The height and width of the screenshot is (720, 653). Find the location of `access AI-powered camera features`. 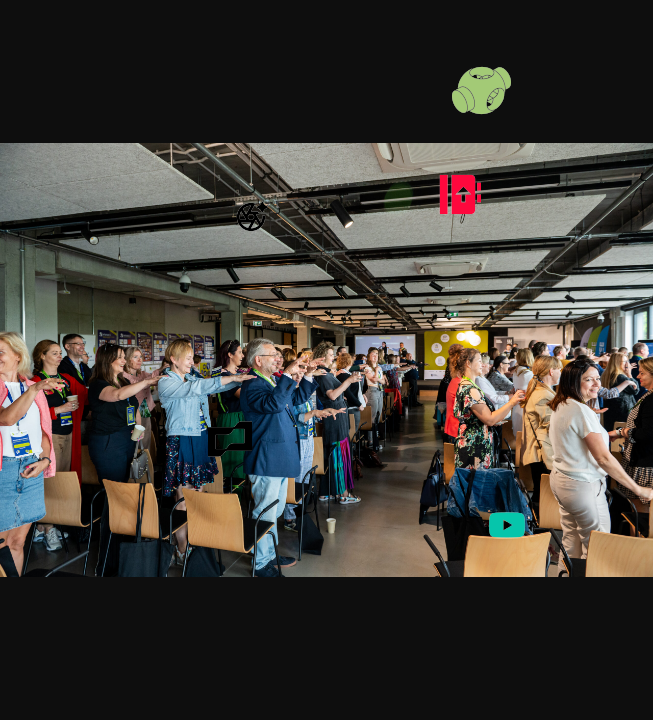

access AI-powered camera features is located at coordinates (251, 217).